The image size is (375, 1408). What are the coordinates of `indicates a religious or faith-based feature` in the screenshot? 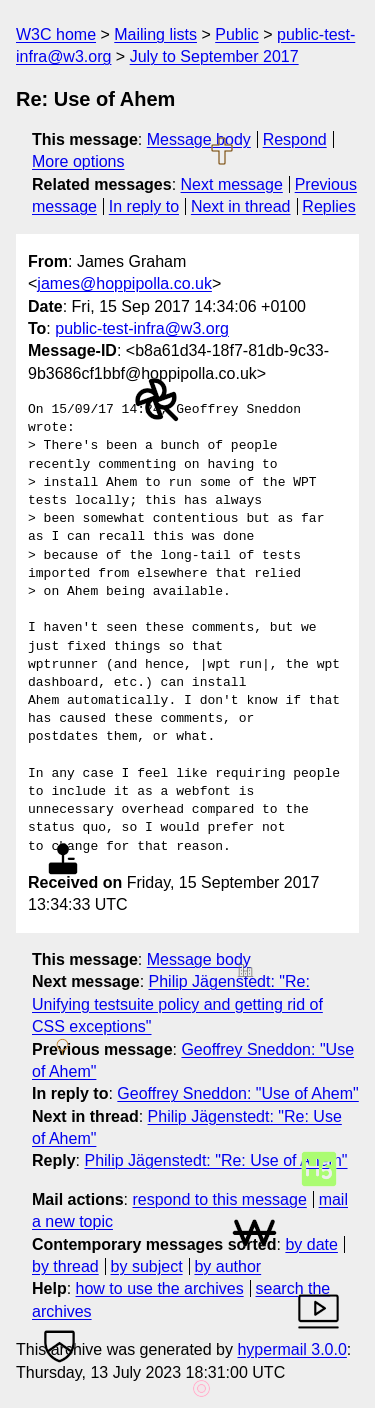 It's located at (222, 151).